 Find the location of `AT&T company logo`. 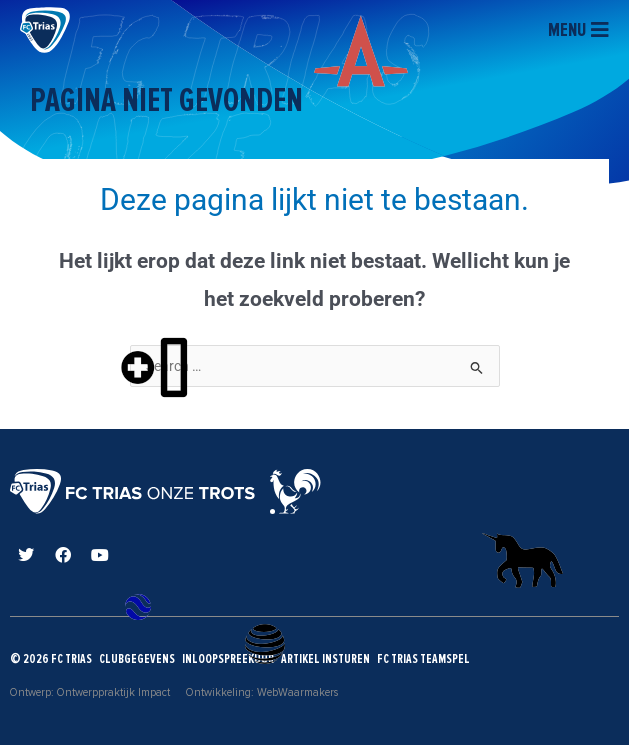

AT&T company logo is located at coordinates (265, 644).